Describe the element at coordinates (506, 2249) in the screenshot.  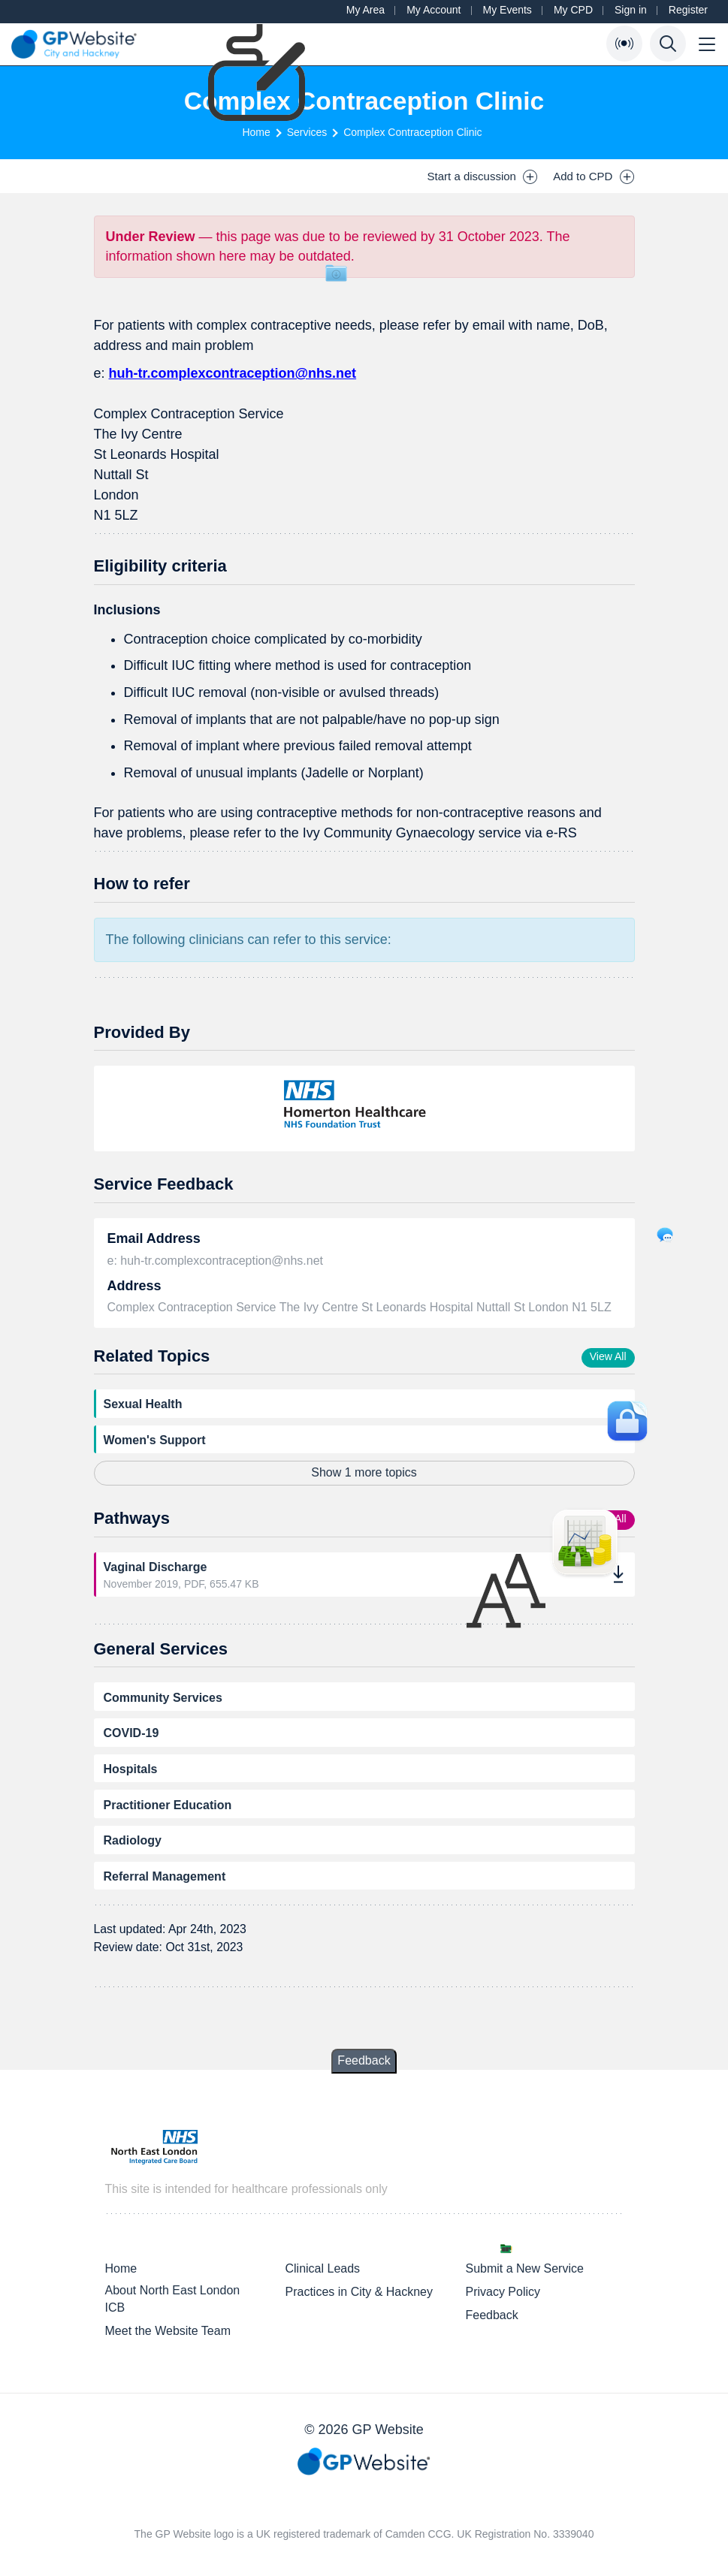
I see `folder containing NVMe SSD storage files` at that location.